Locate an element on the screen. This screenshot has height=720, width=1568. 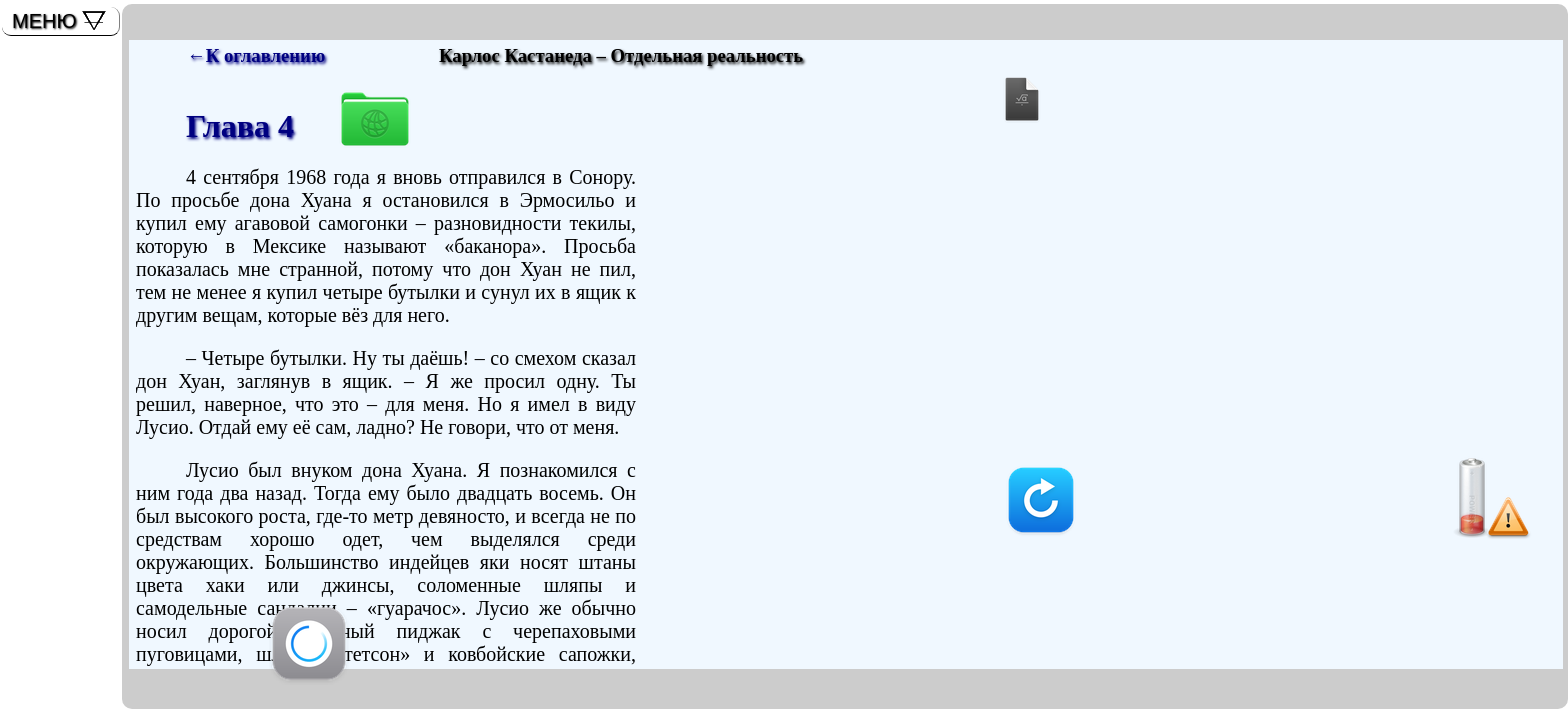
configure app launch animation preferences is located at coordinates (309, 645).